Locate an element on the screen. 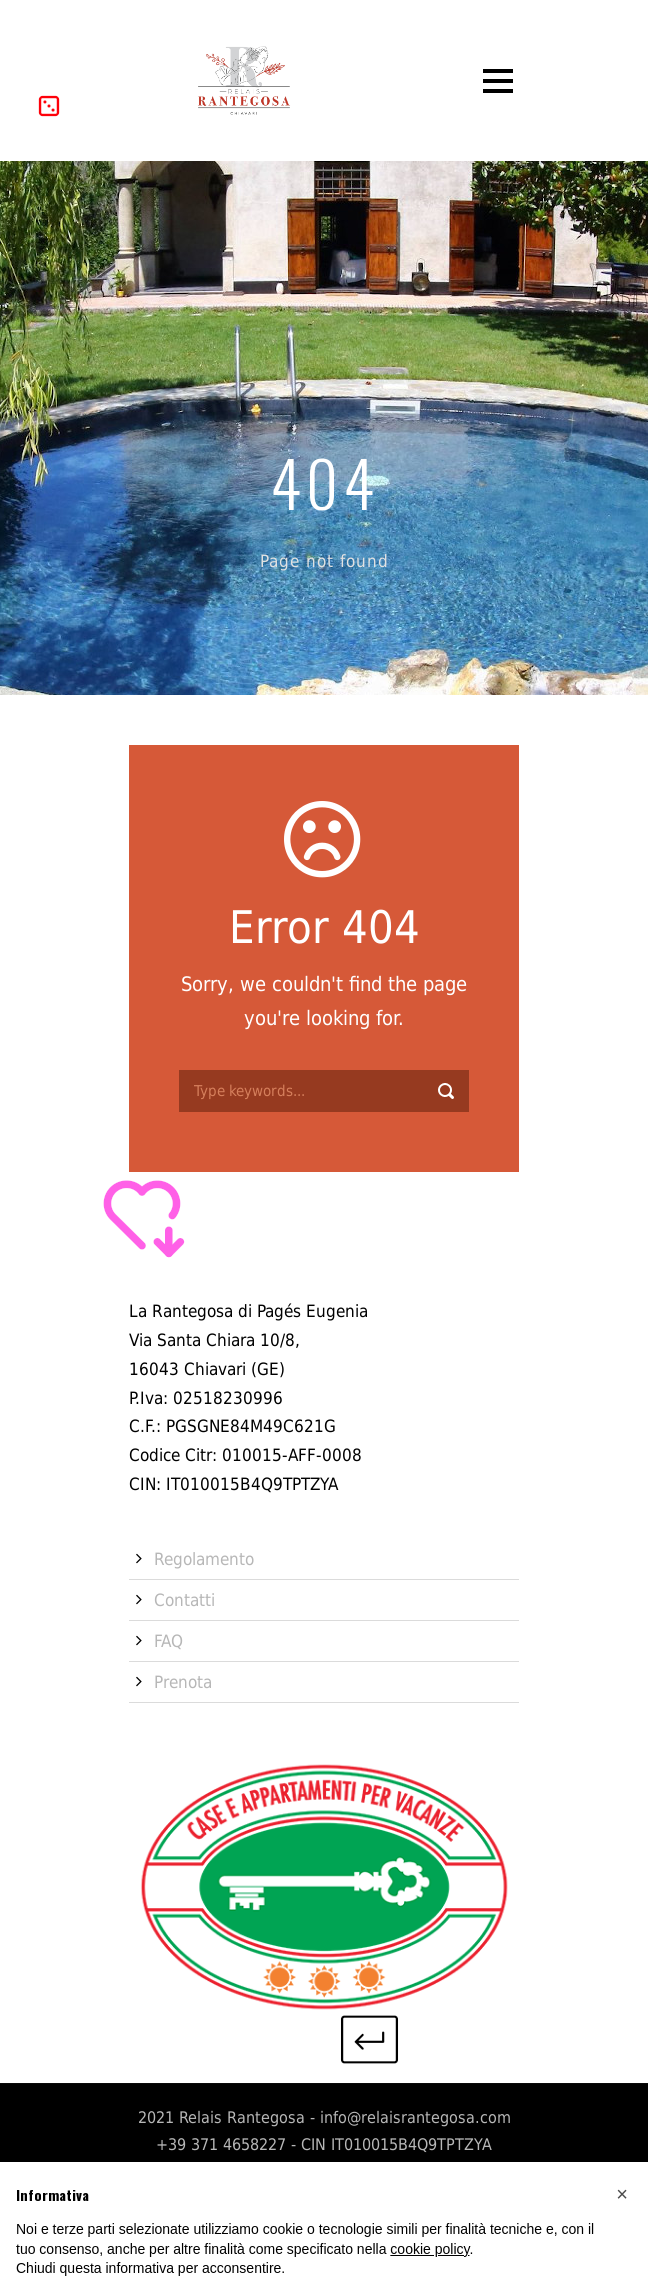  download liked or favorited content is located at coordinates (142, 1215).